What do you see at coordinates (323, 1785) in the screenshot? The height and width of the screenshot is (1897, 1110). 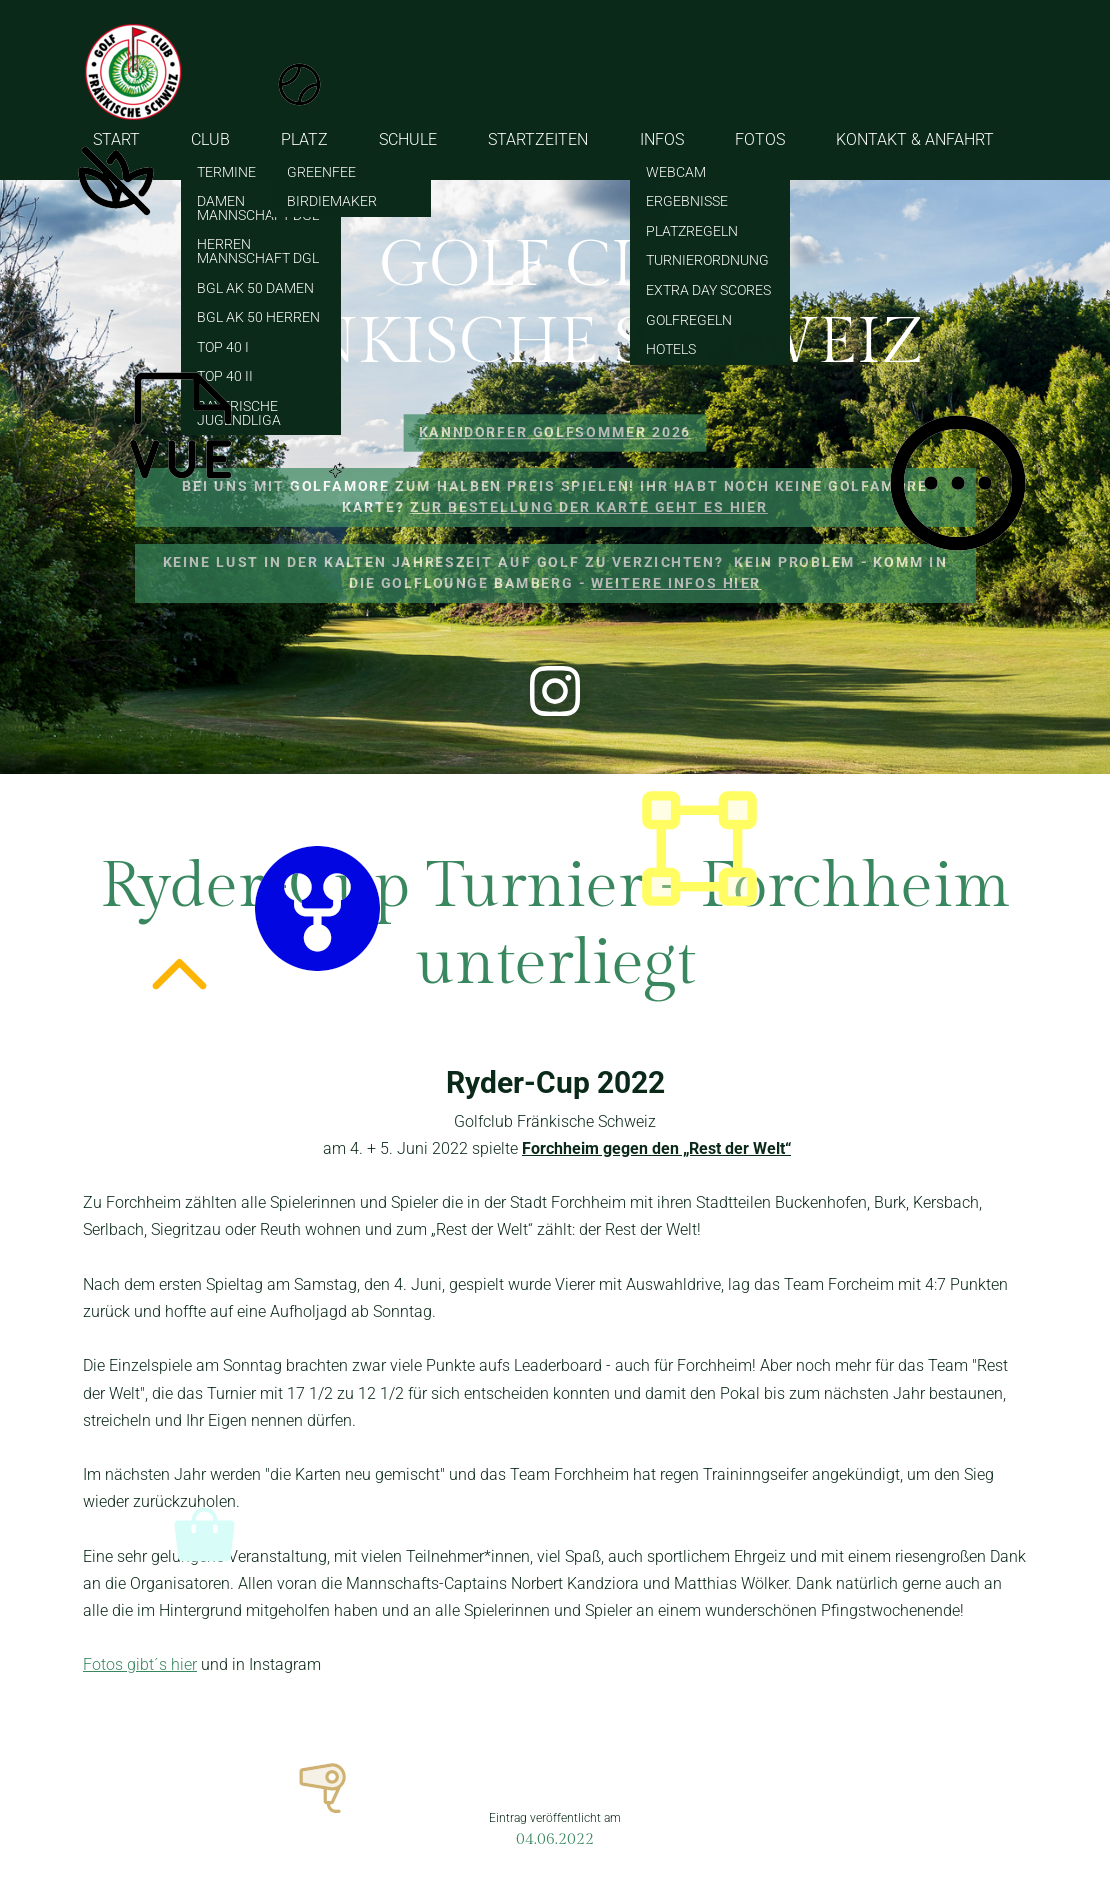 I see `access hair styling or grooming tools` at bounding box center [323, 1785].